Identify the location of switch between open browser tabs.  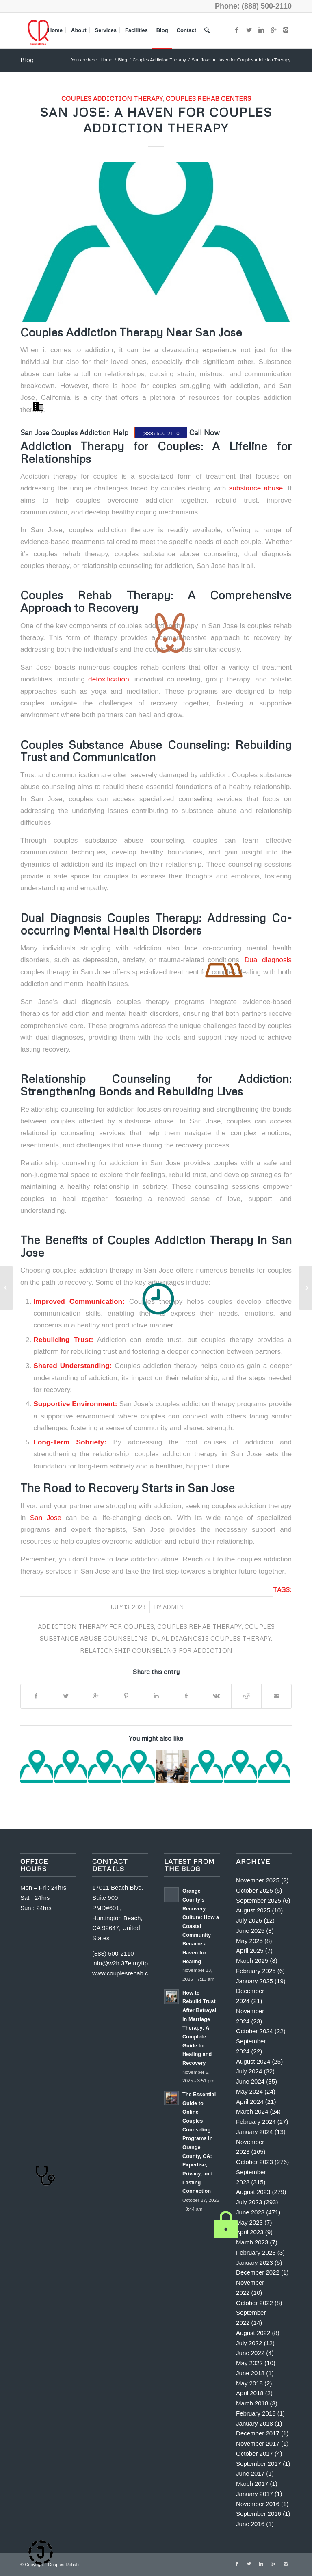
(224, 970).